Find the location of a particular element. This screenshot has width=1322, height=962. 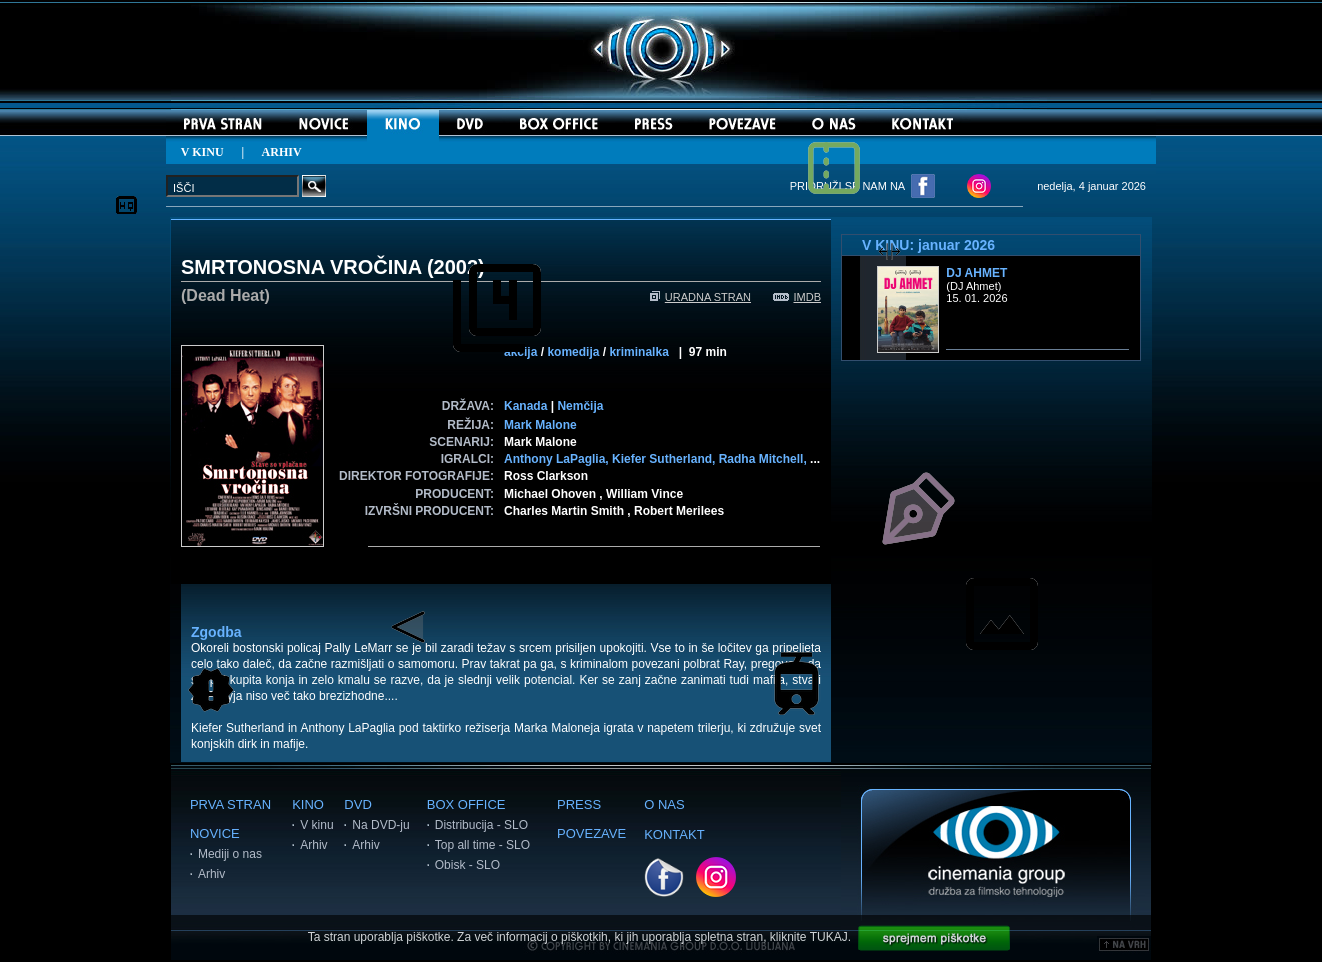

toggle left sidebar panel is located at coordinates (834, 168).